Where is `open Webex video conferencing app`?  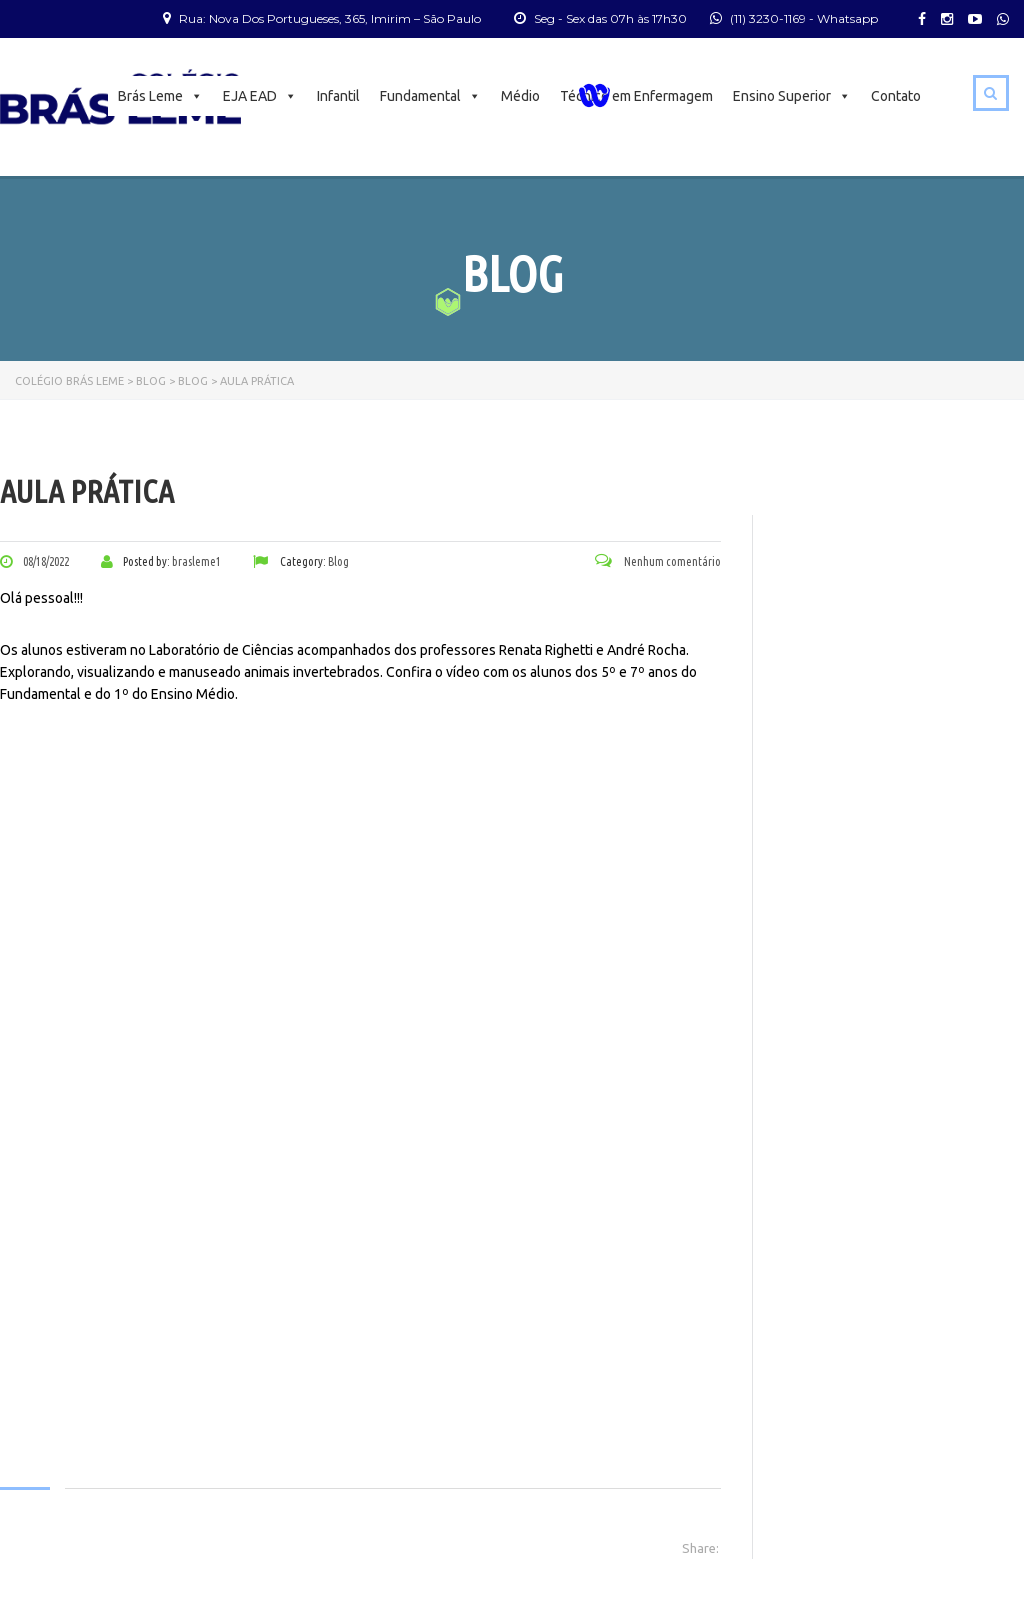 open Webex video conferencing app is located at coordinates (594, 95).